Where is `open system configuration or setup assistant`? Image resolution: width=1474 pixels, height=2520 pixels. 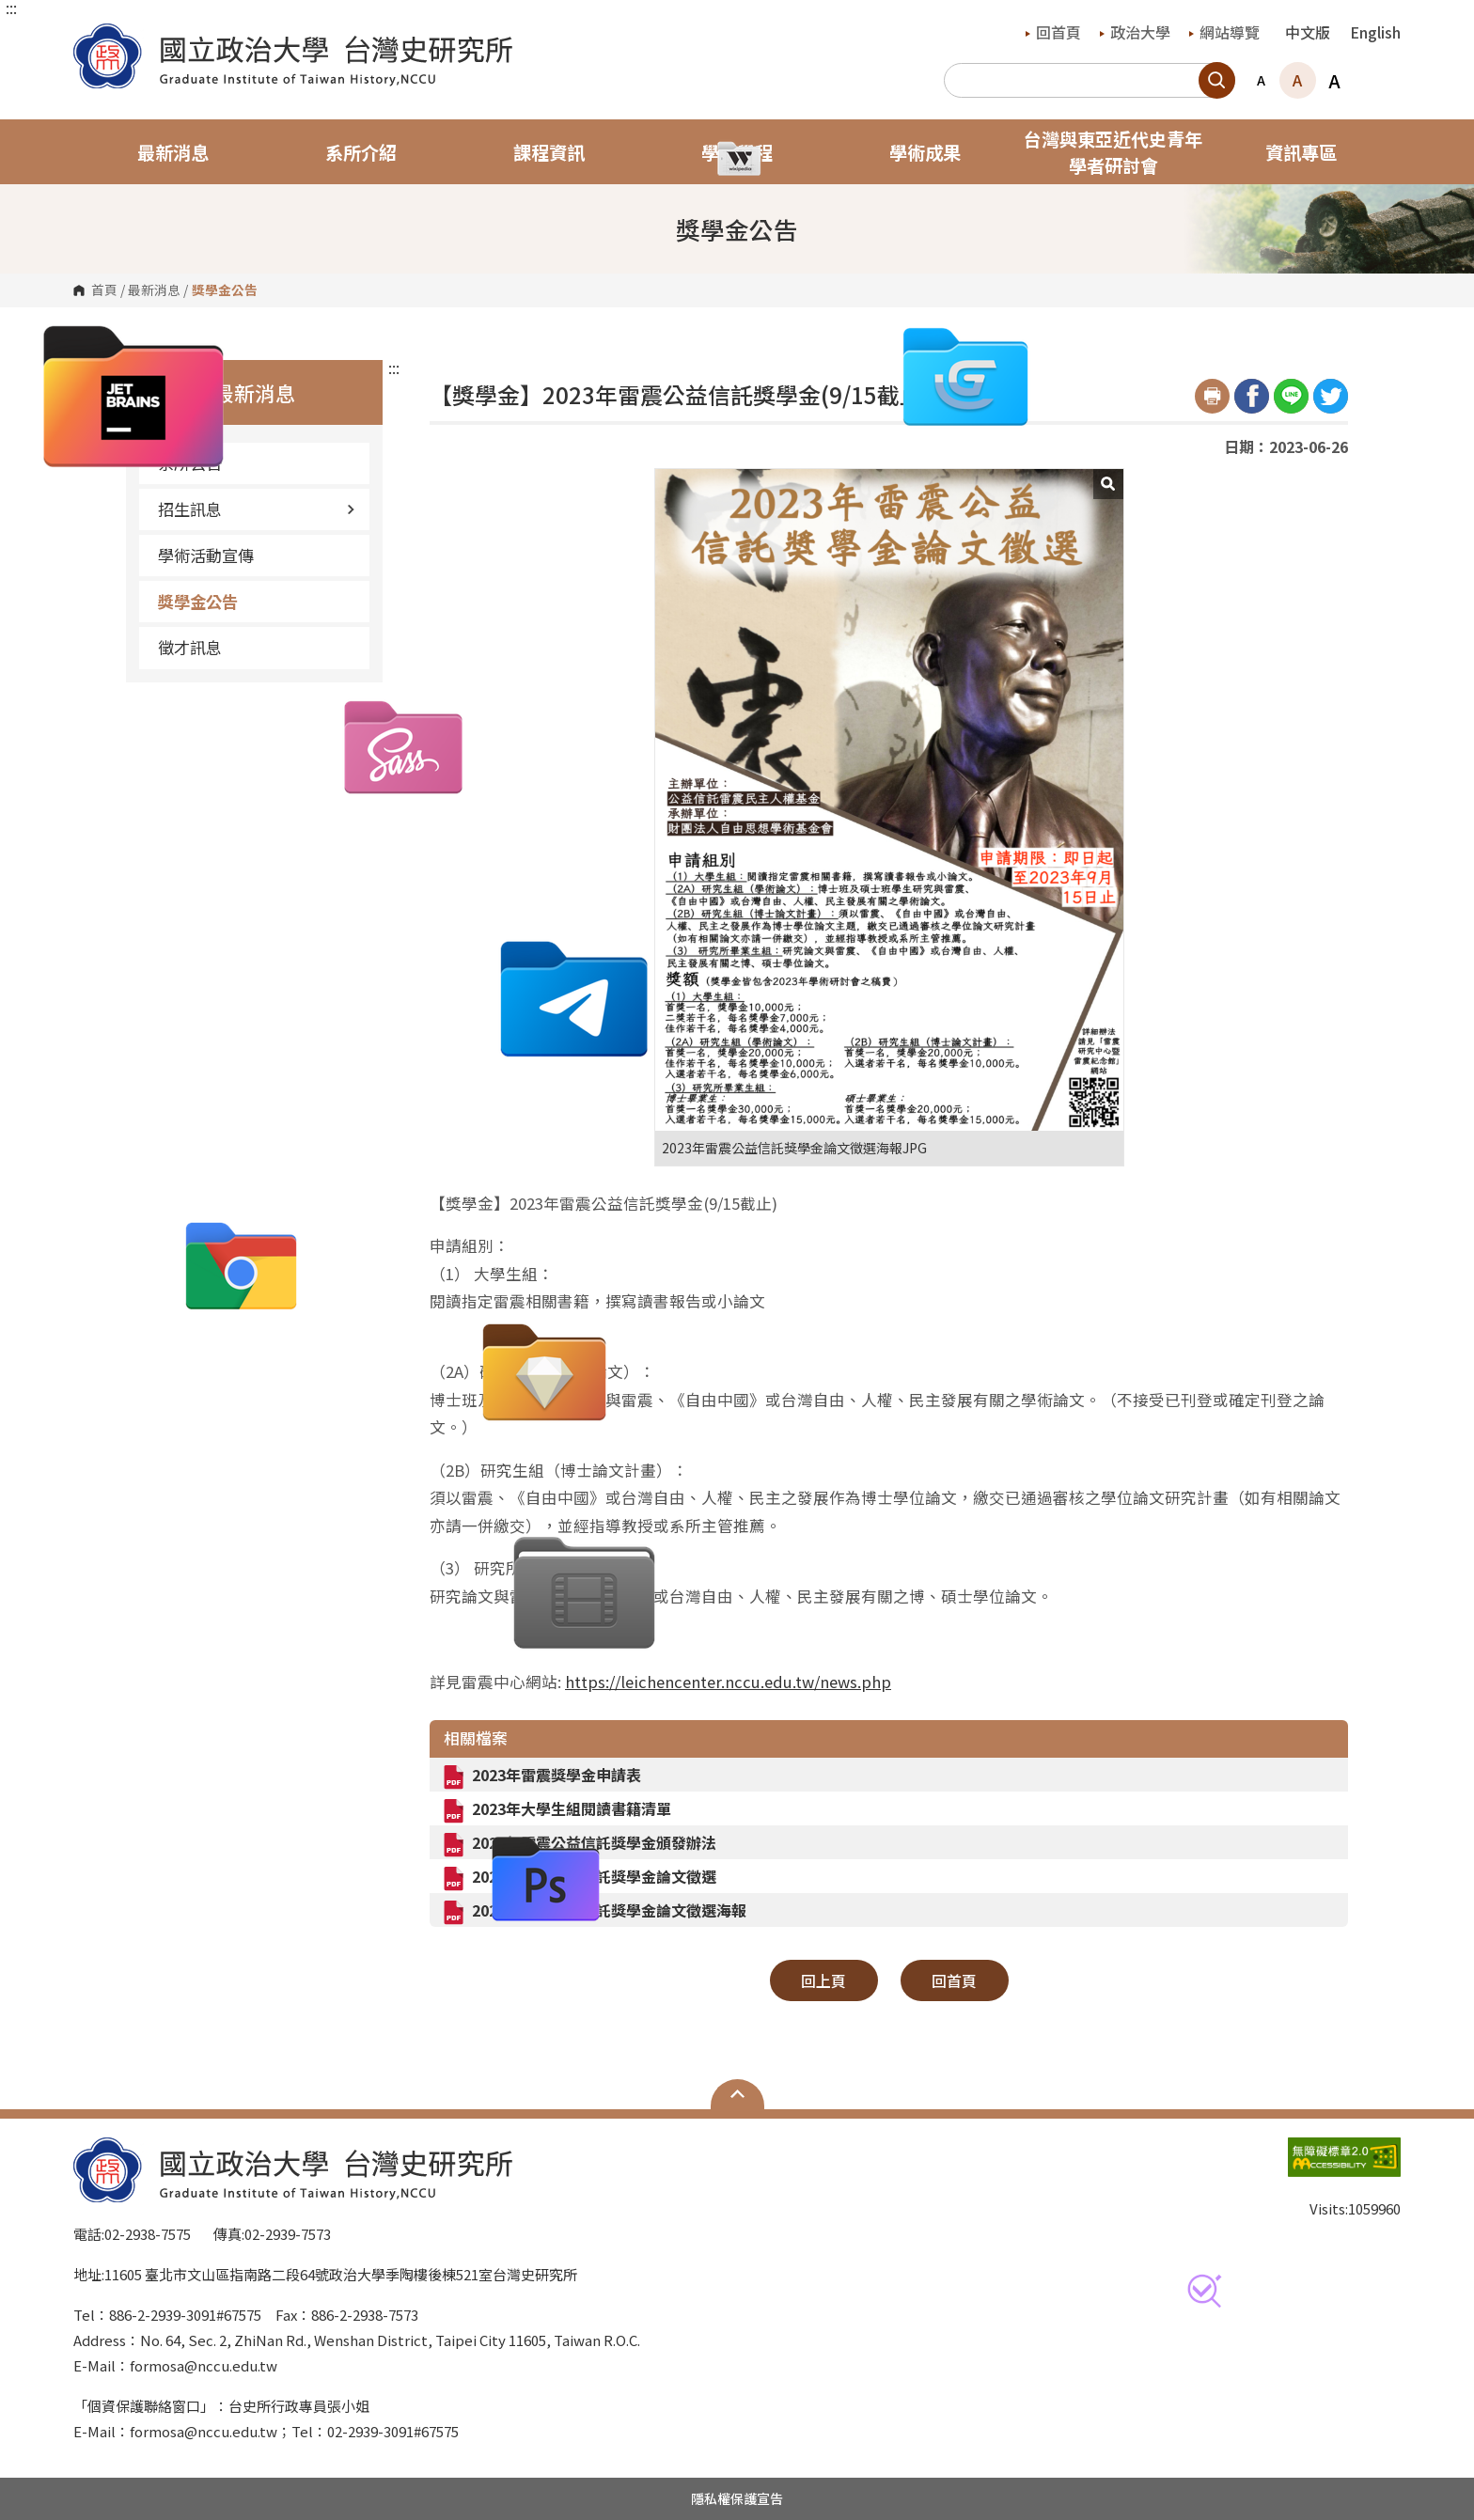
open system configuration or setup assistant is located at coordinates (1204, 2291).